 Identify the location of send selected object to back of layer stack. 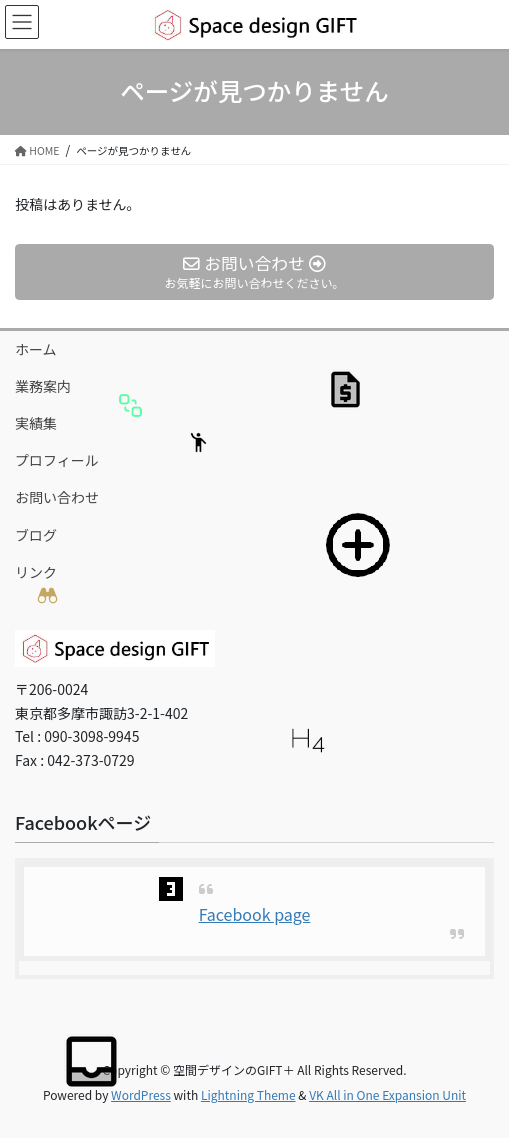
(130, 405).